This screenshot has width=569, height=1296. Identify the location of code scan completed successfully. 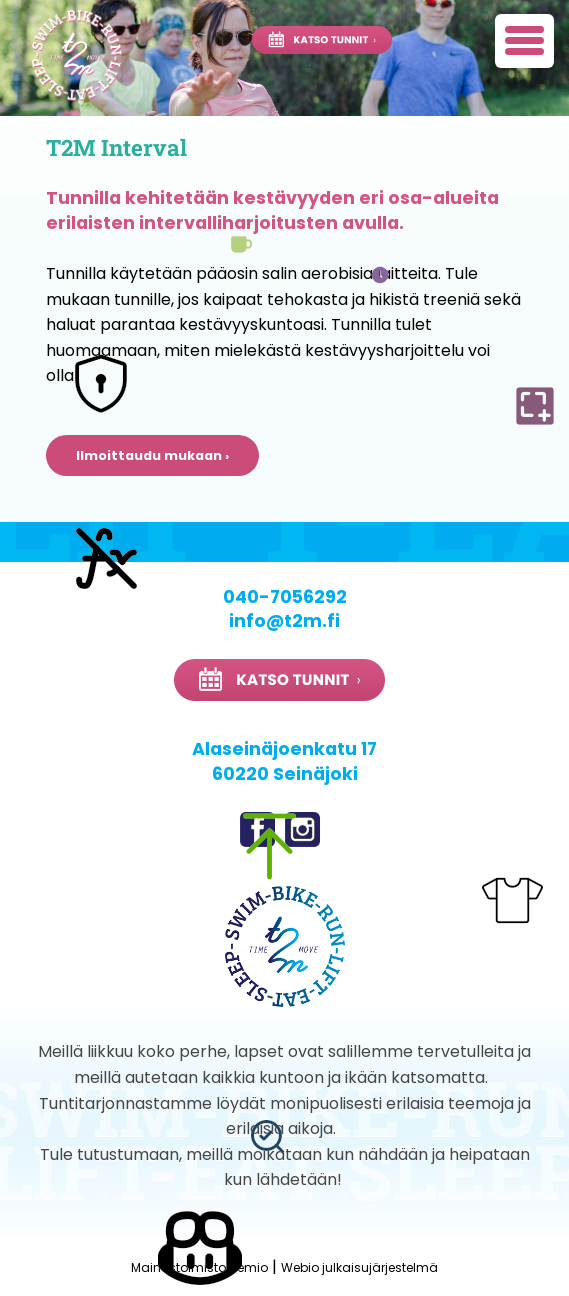
(267, 1136).